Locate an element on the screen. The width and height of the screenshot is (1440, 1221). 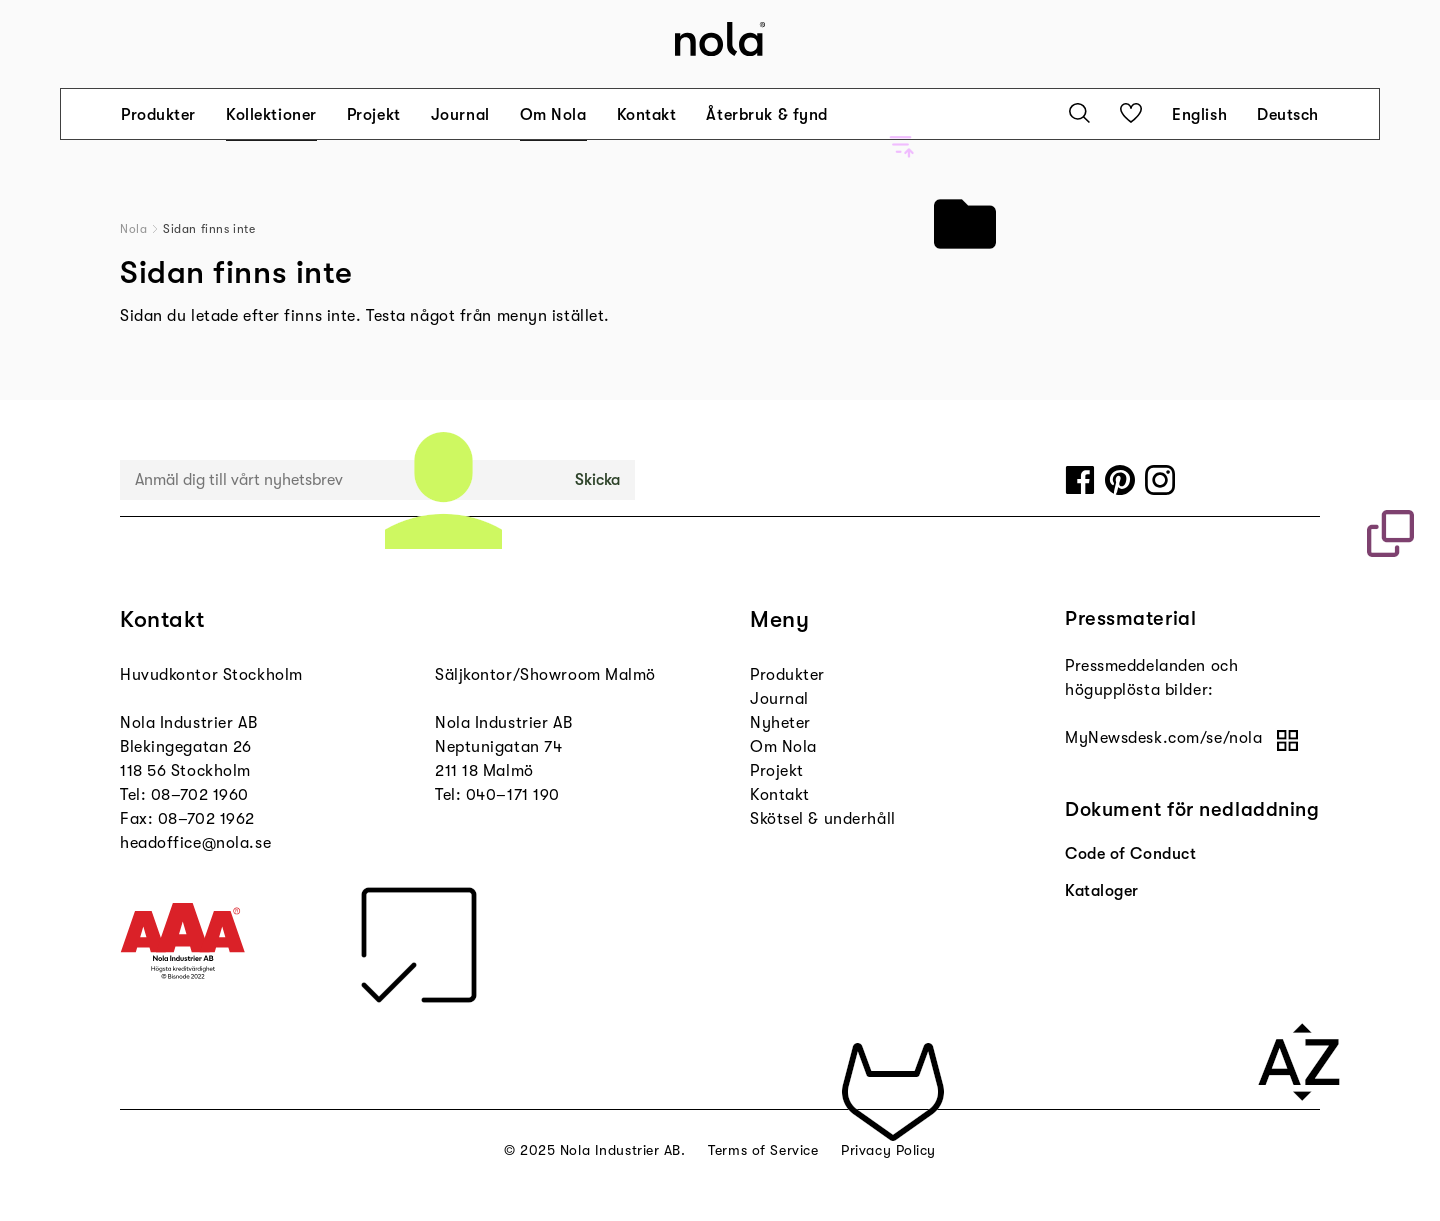
open file folder is located at coordinates (965, 224).